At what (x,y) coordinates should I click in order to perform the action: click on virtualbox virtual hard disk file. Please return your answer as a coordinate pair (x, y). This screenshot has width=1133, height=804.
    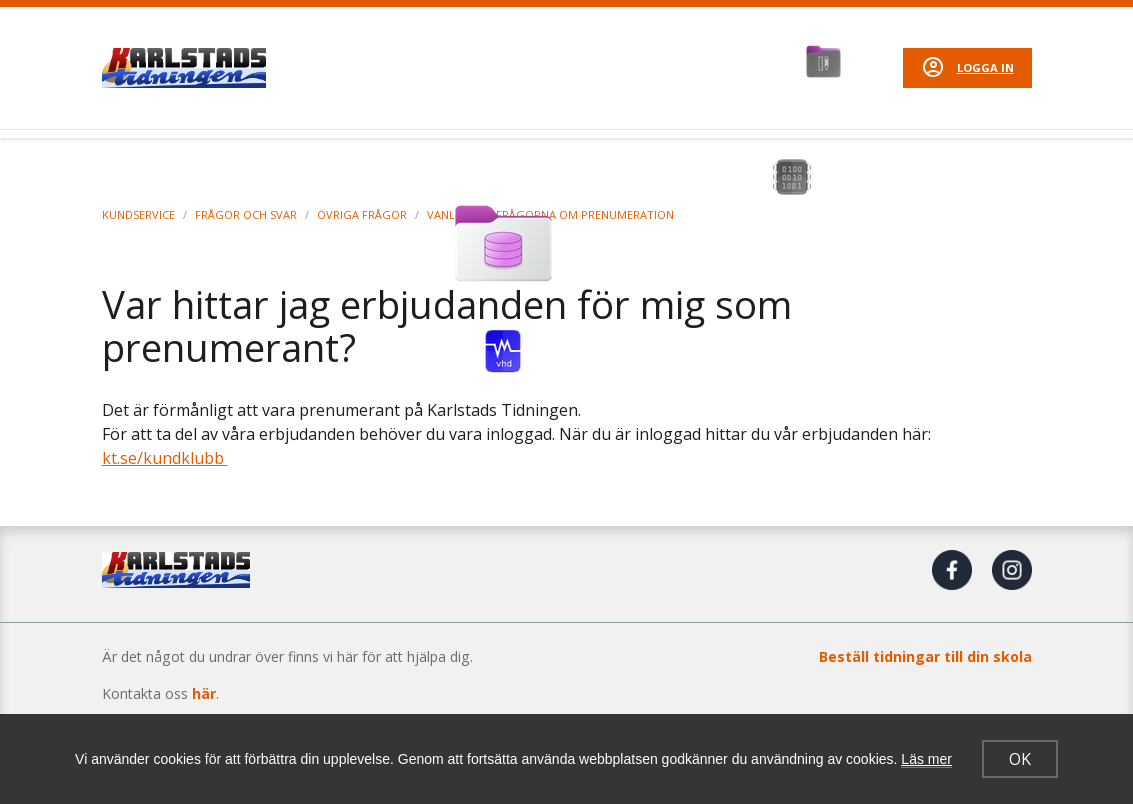
    Looking at the image, I should click on (503, 351).